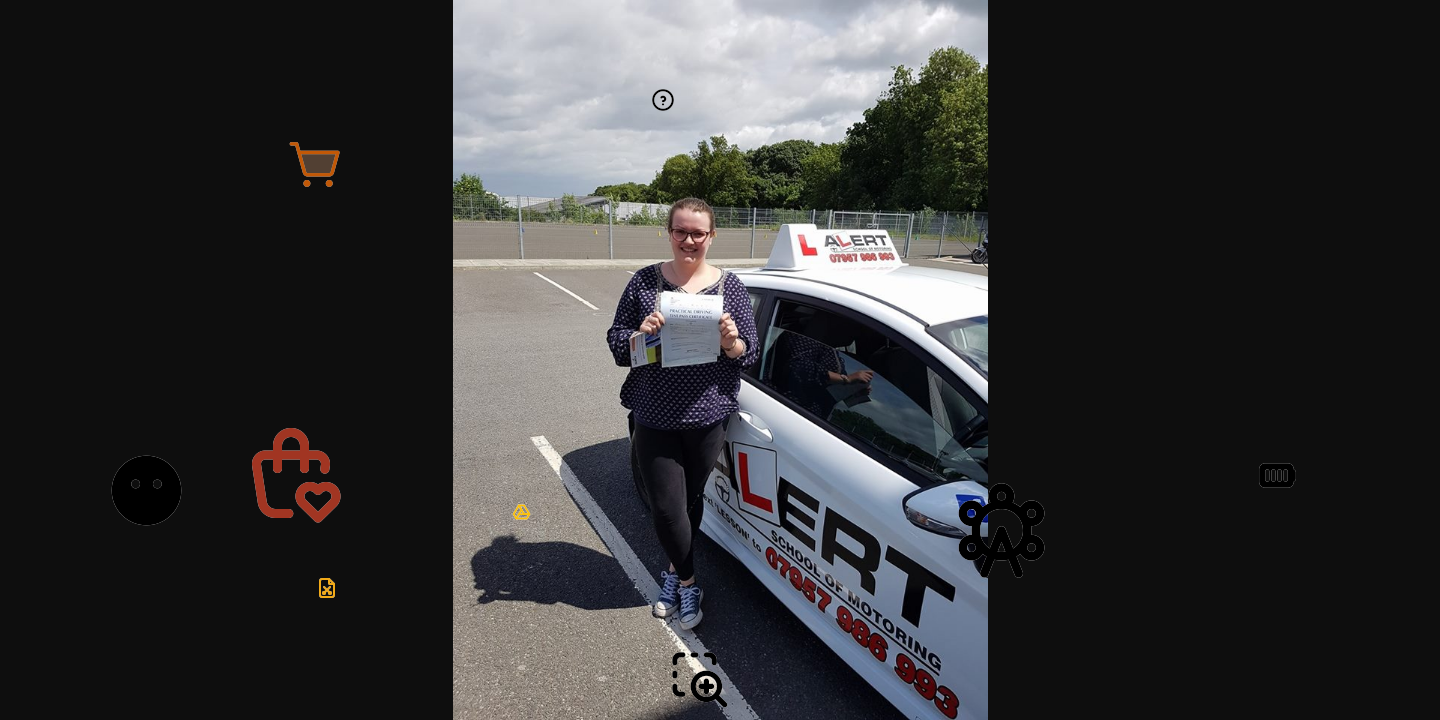 The width and height of the screenshot is (1440, 720). Describe the element at coordinates (291, 473) in the screenshot. I see `view your wishlist or saved items` at that location.